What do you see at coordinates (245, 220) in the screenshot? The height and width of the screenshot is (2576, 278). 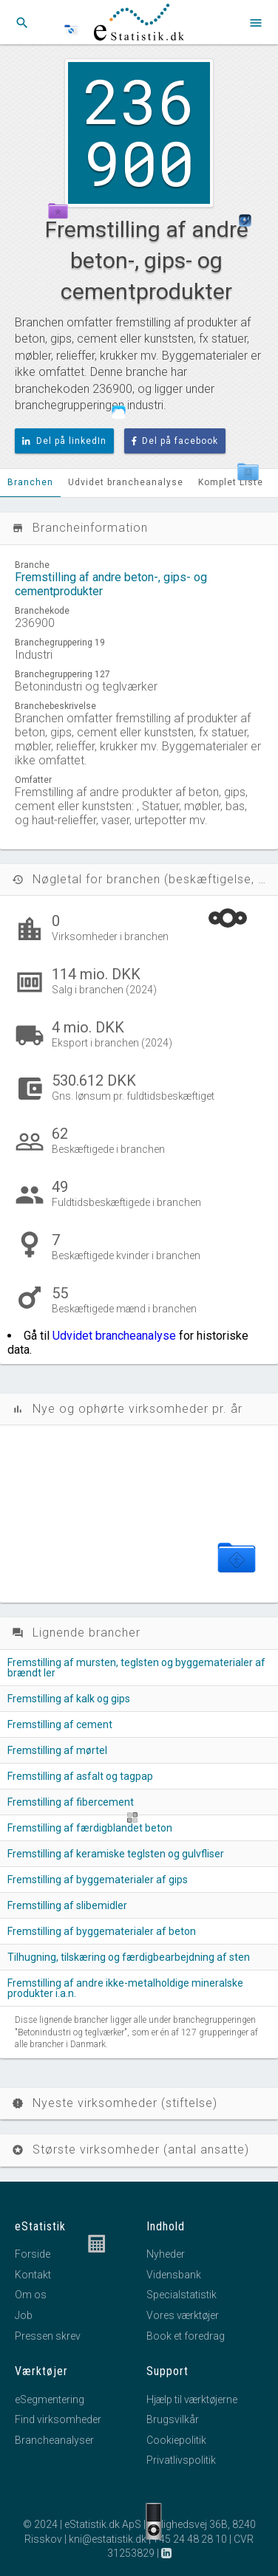 I see `open bluefish text editor` at bounding box center [245, 220].